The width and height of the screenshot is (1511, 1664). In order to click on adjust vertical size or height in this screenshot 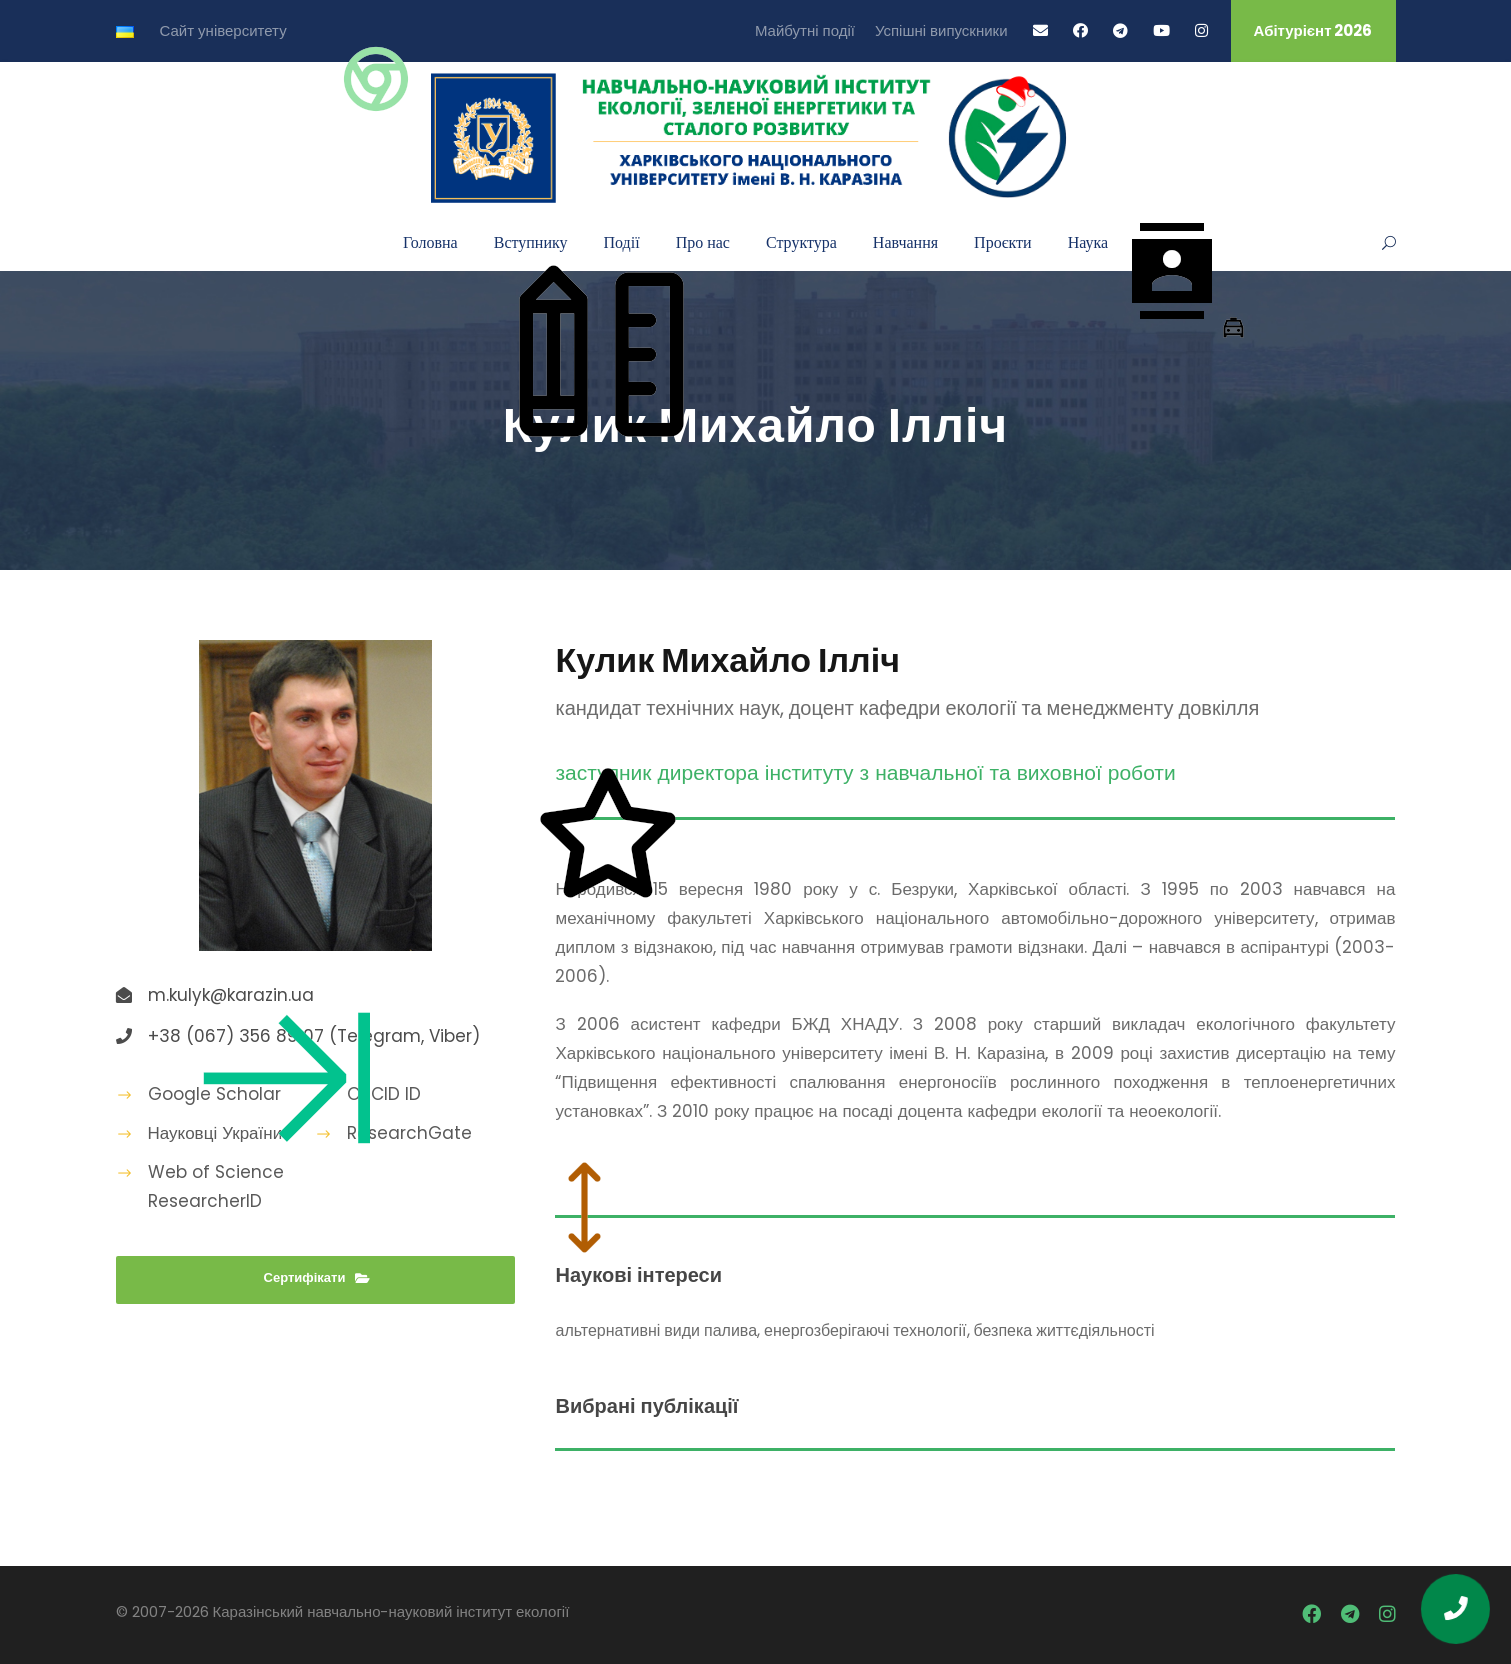, I will do `click(584, 1207)`.